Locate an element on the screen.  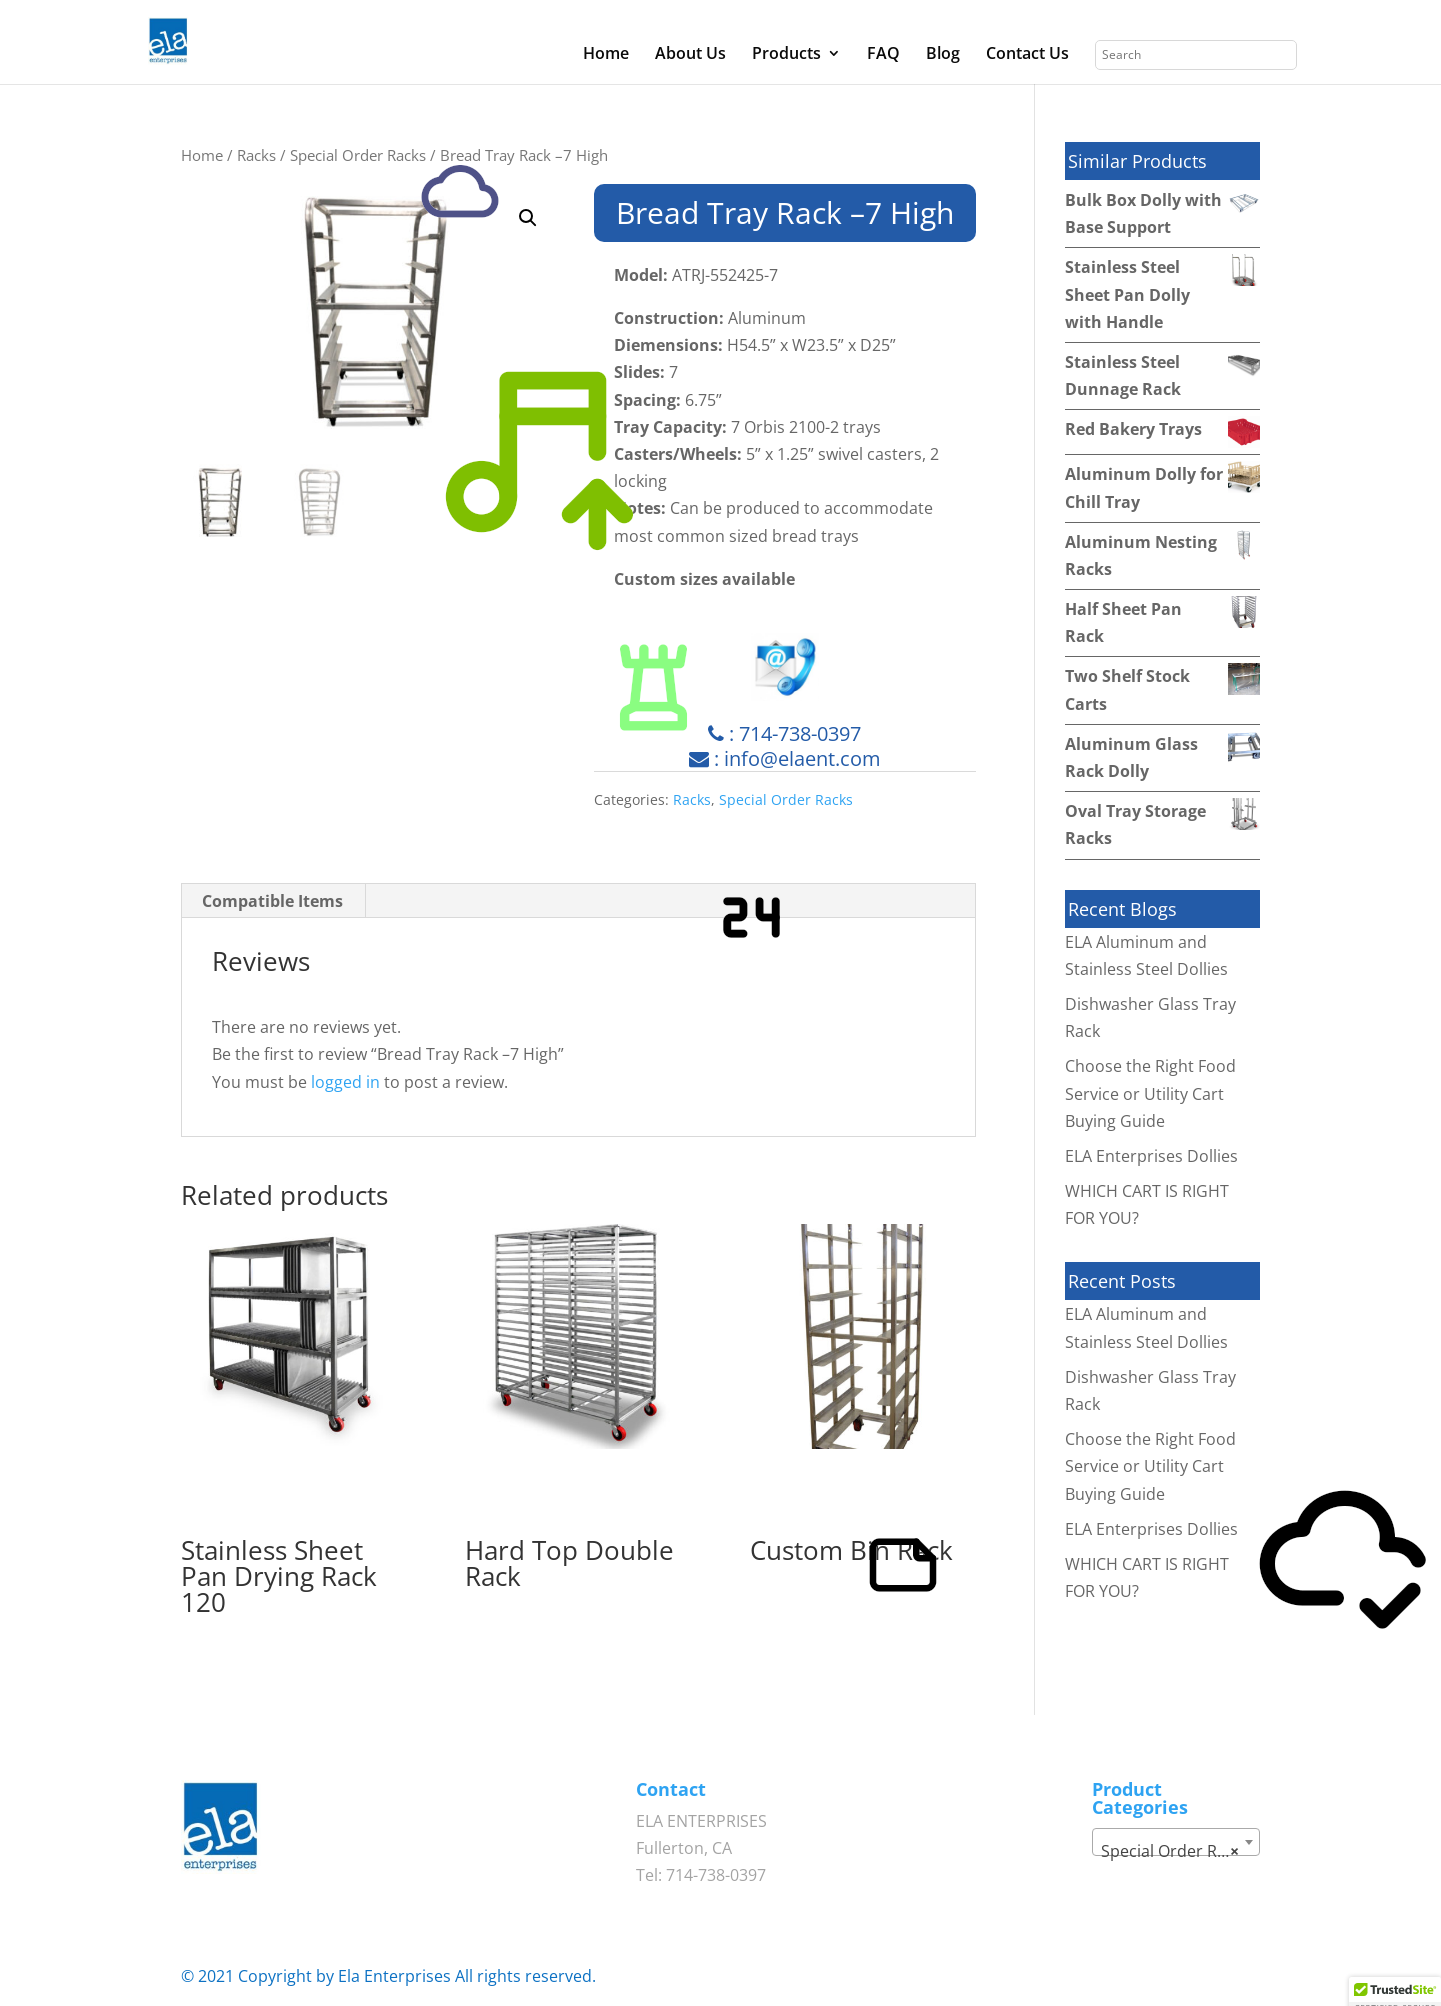
view document in landscape orientation is located at coordinates (903, 1565).